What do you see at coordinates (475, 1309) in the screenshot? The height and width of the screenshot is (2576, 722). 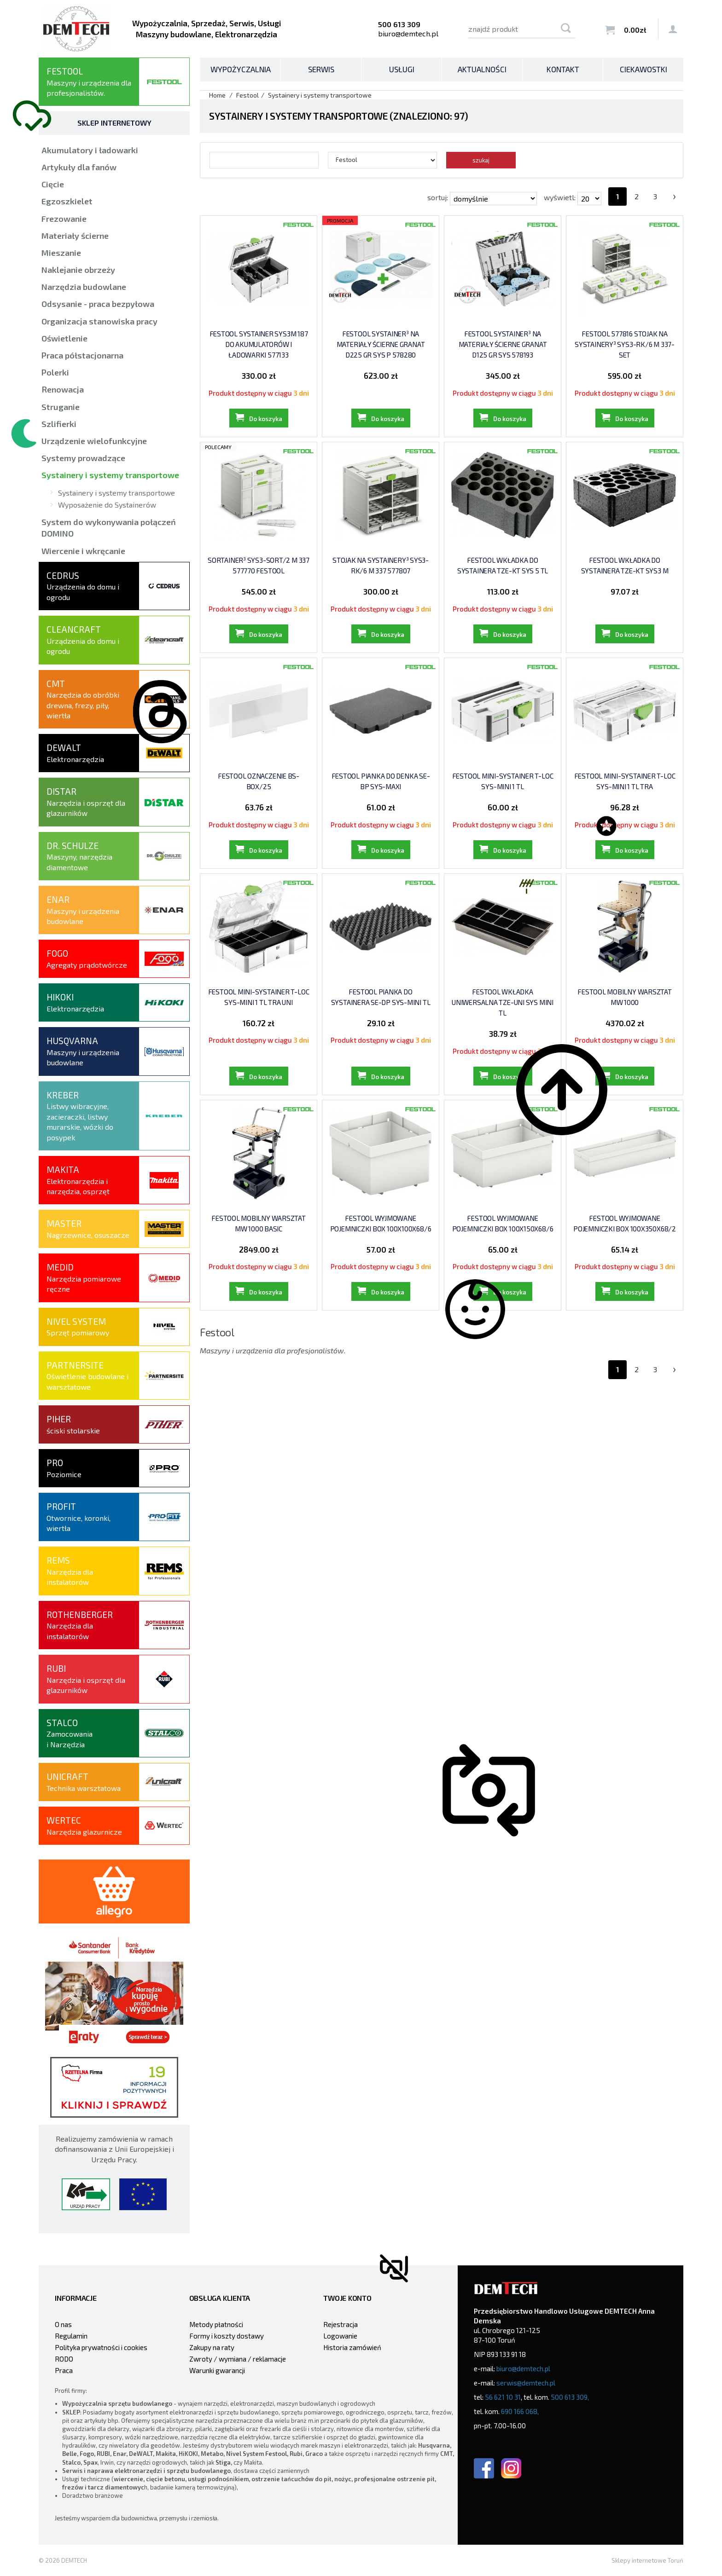 I see `access baby or child-related settings` at bounding box center [475, 1309].